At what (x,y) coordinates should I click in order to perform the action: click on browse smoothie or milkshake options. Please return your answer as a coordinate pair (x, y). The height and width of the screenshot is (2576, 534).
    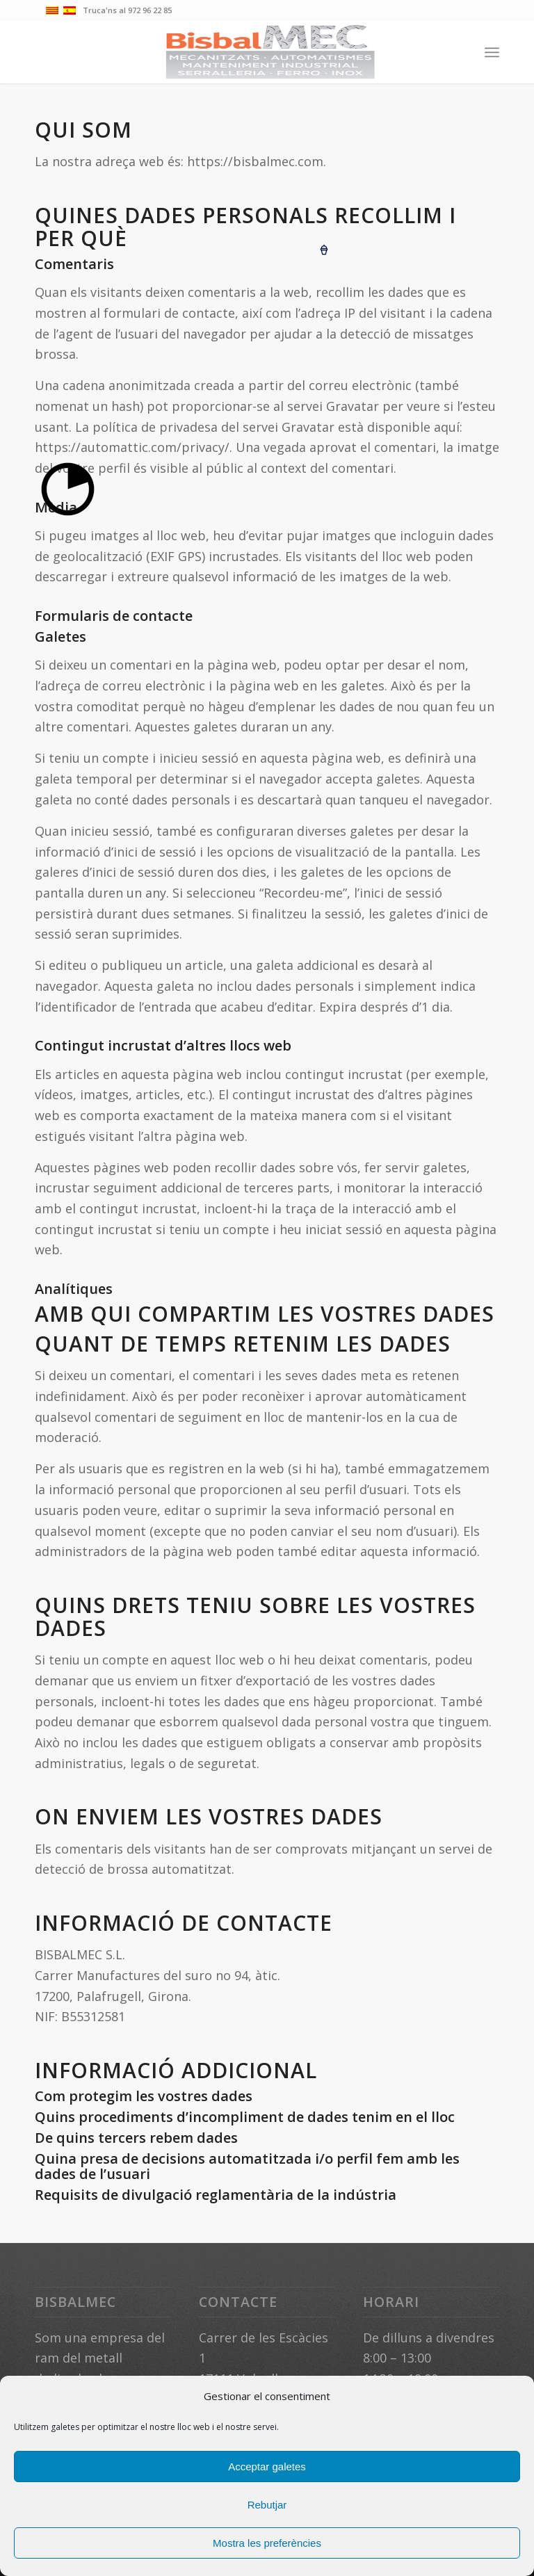
    Looking at the image, I should click on (324, 250).